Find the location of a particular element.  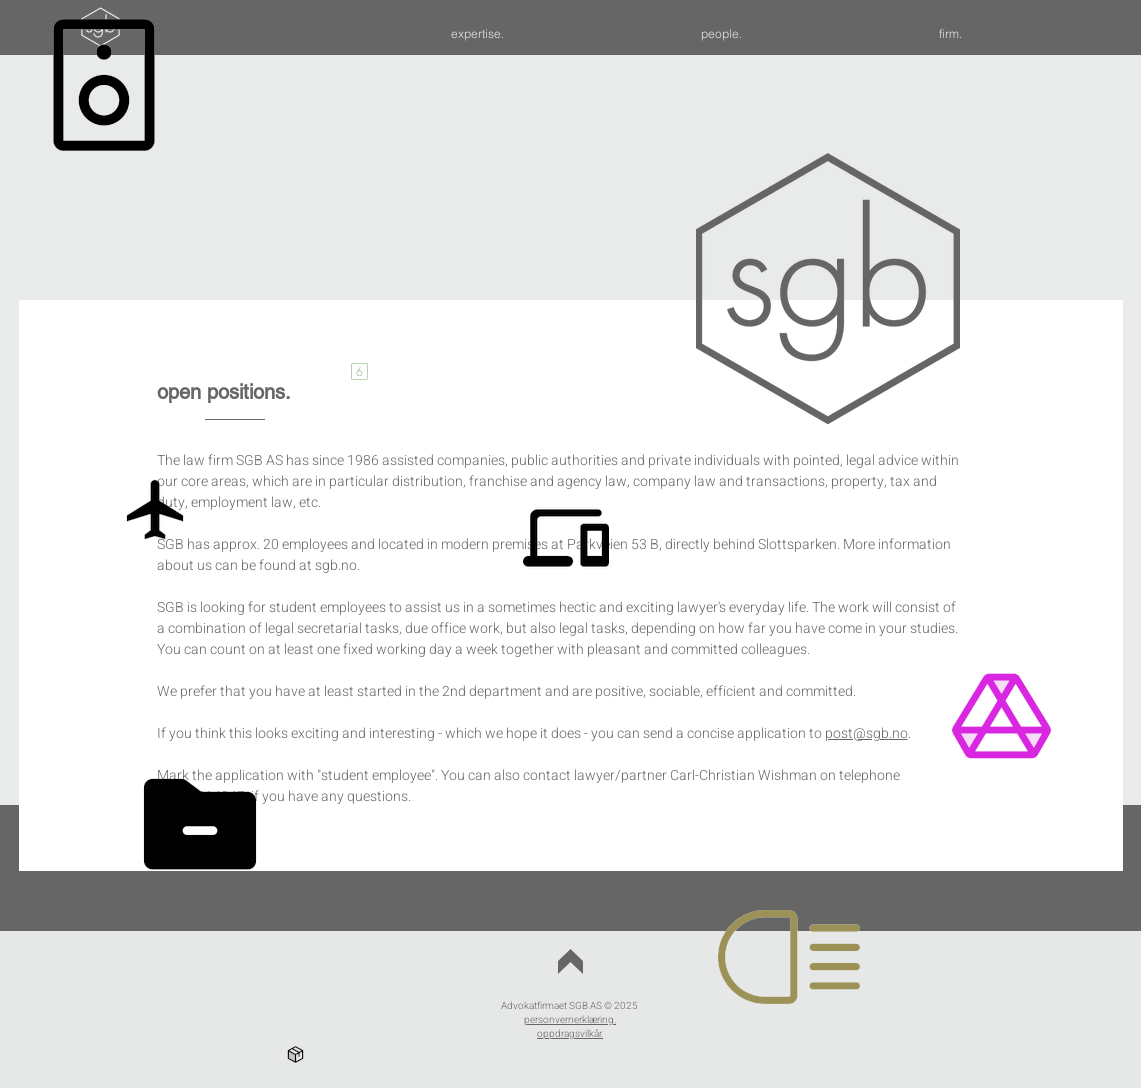

open Google Drive is located at coordinates (1001, 719).